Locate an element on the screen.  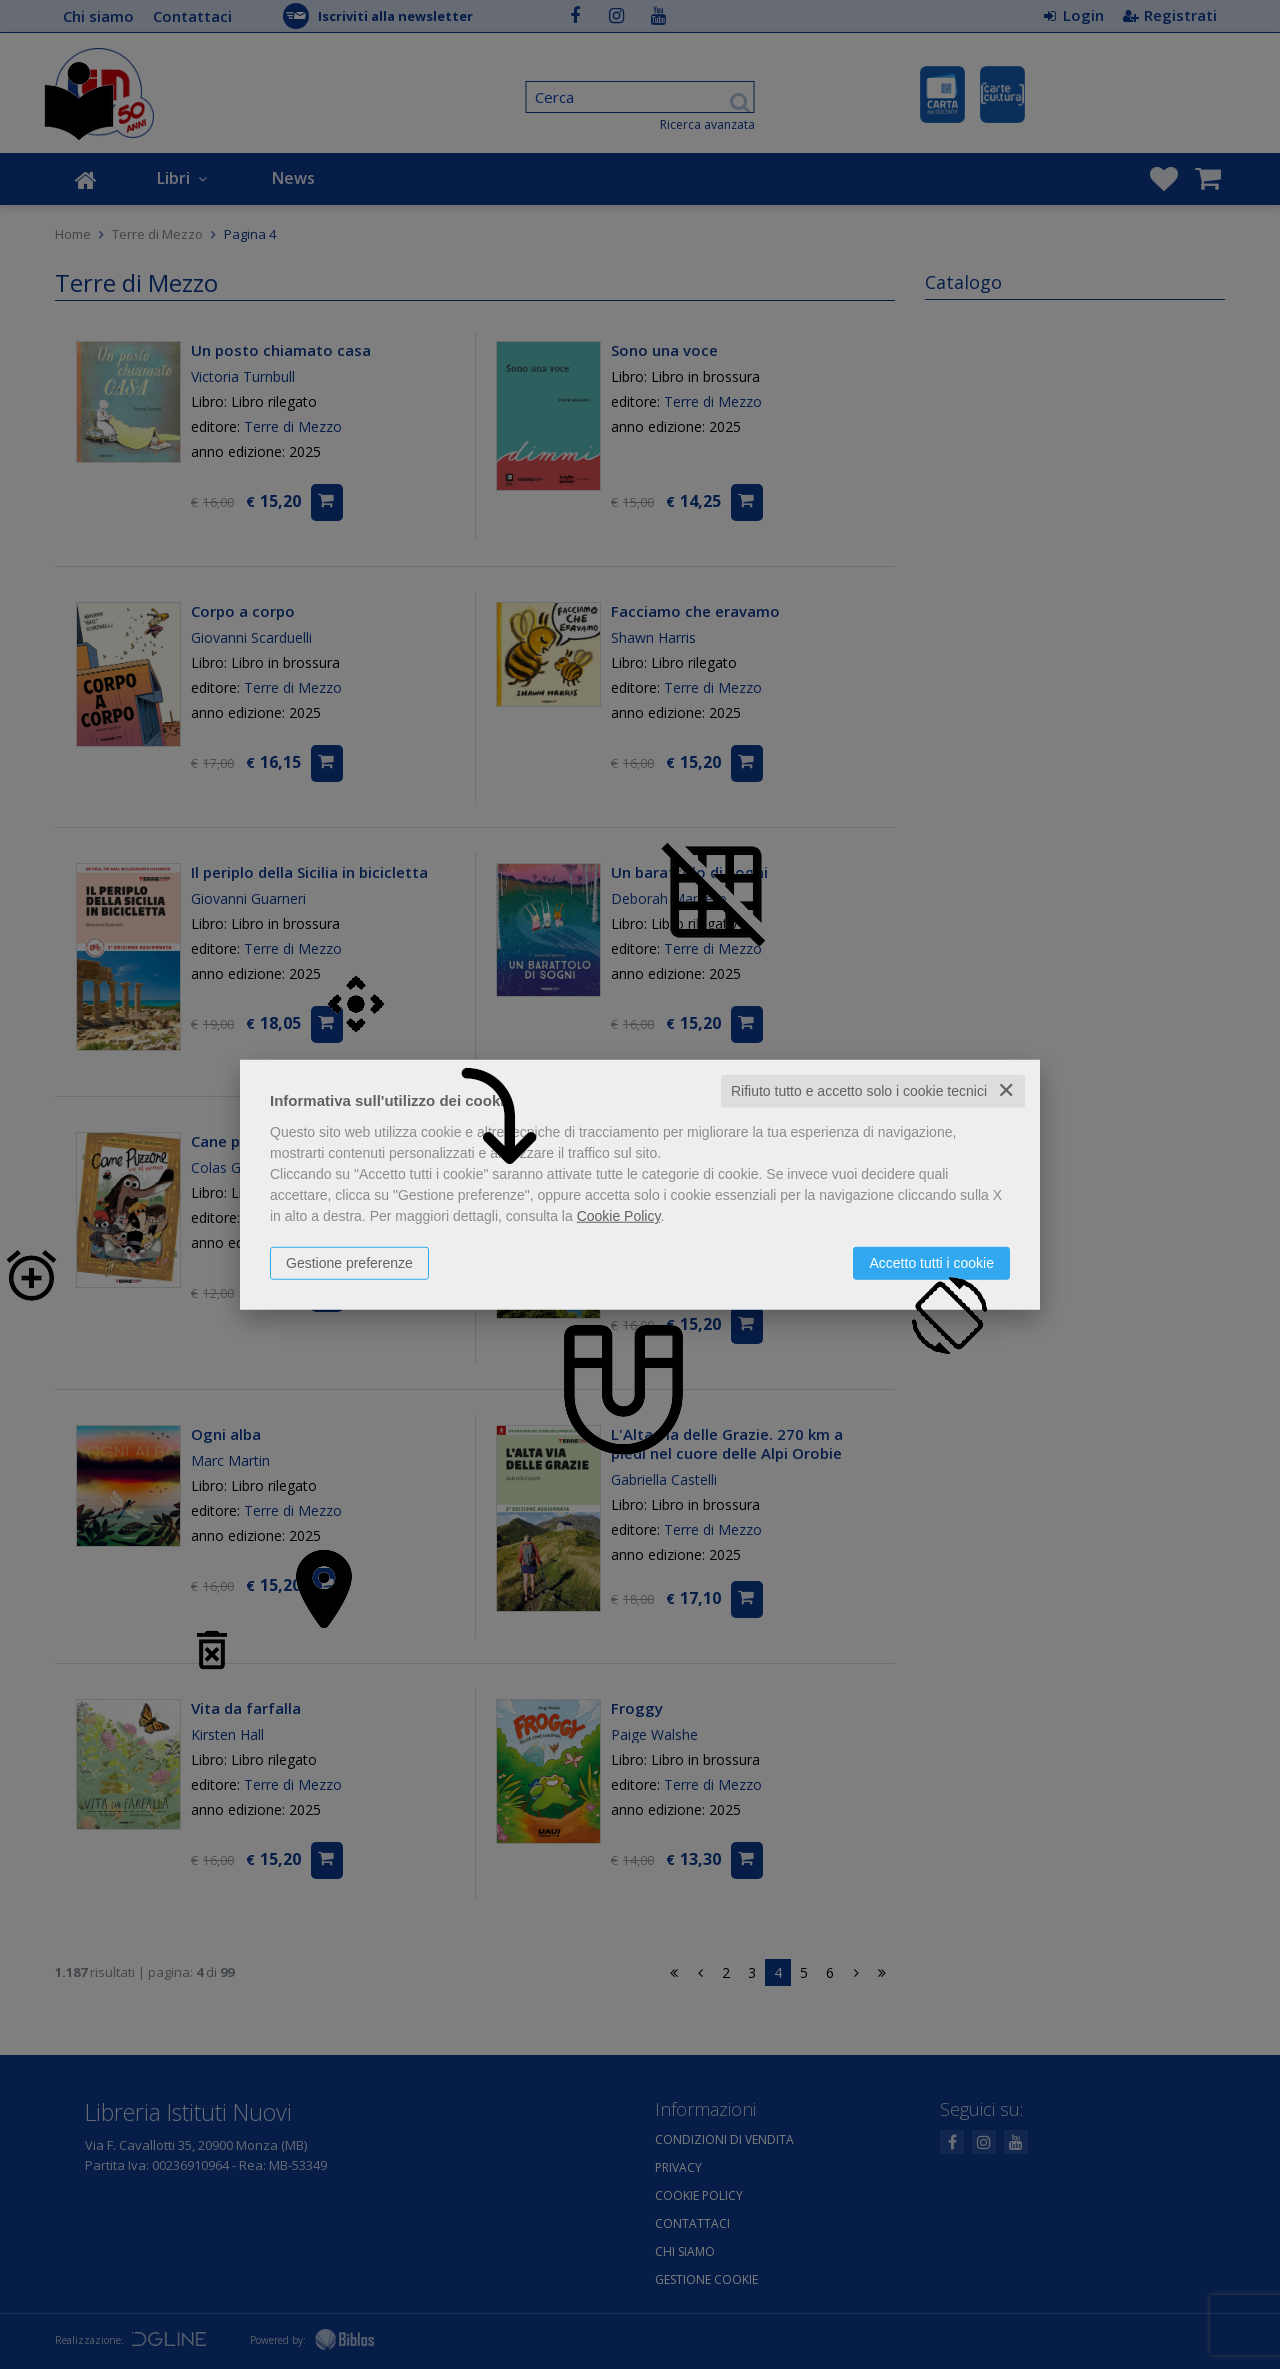
pan or move camera view in all directions is located at coordinates (356, 1004).